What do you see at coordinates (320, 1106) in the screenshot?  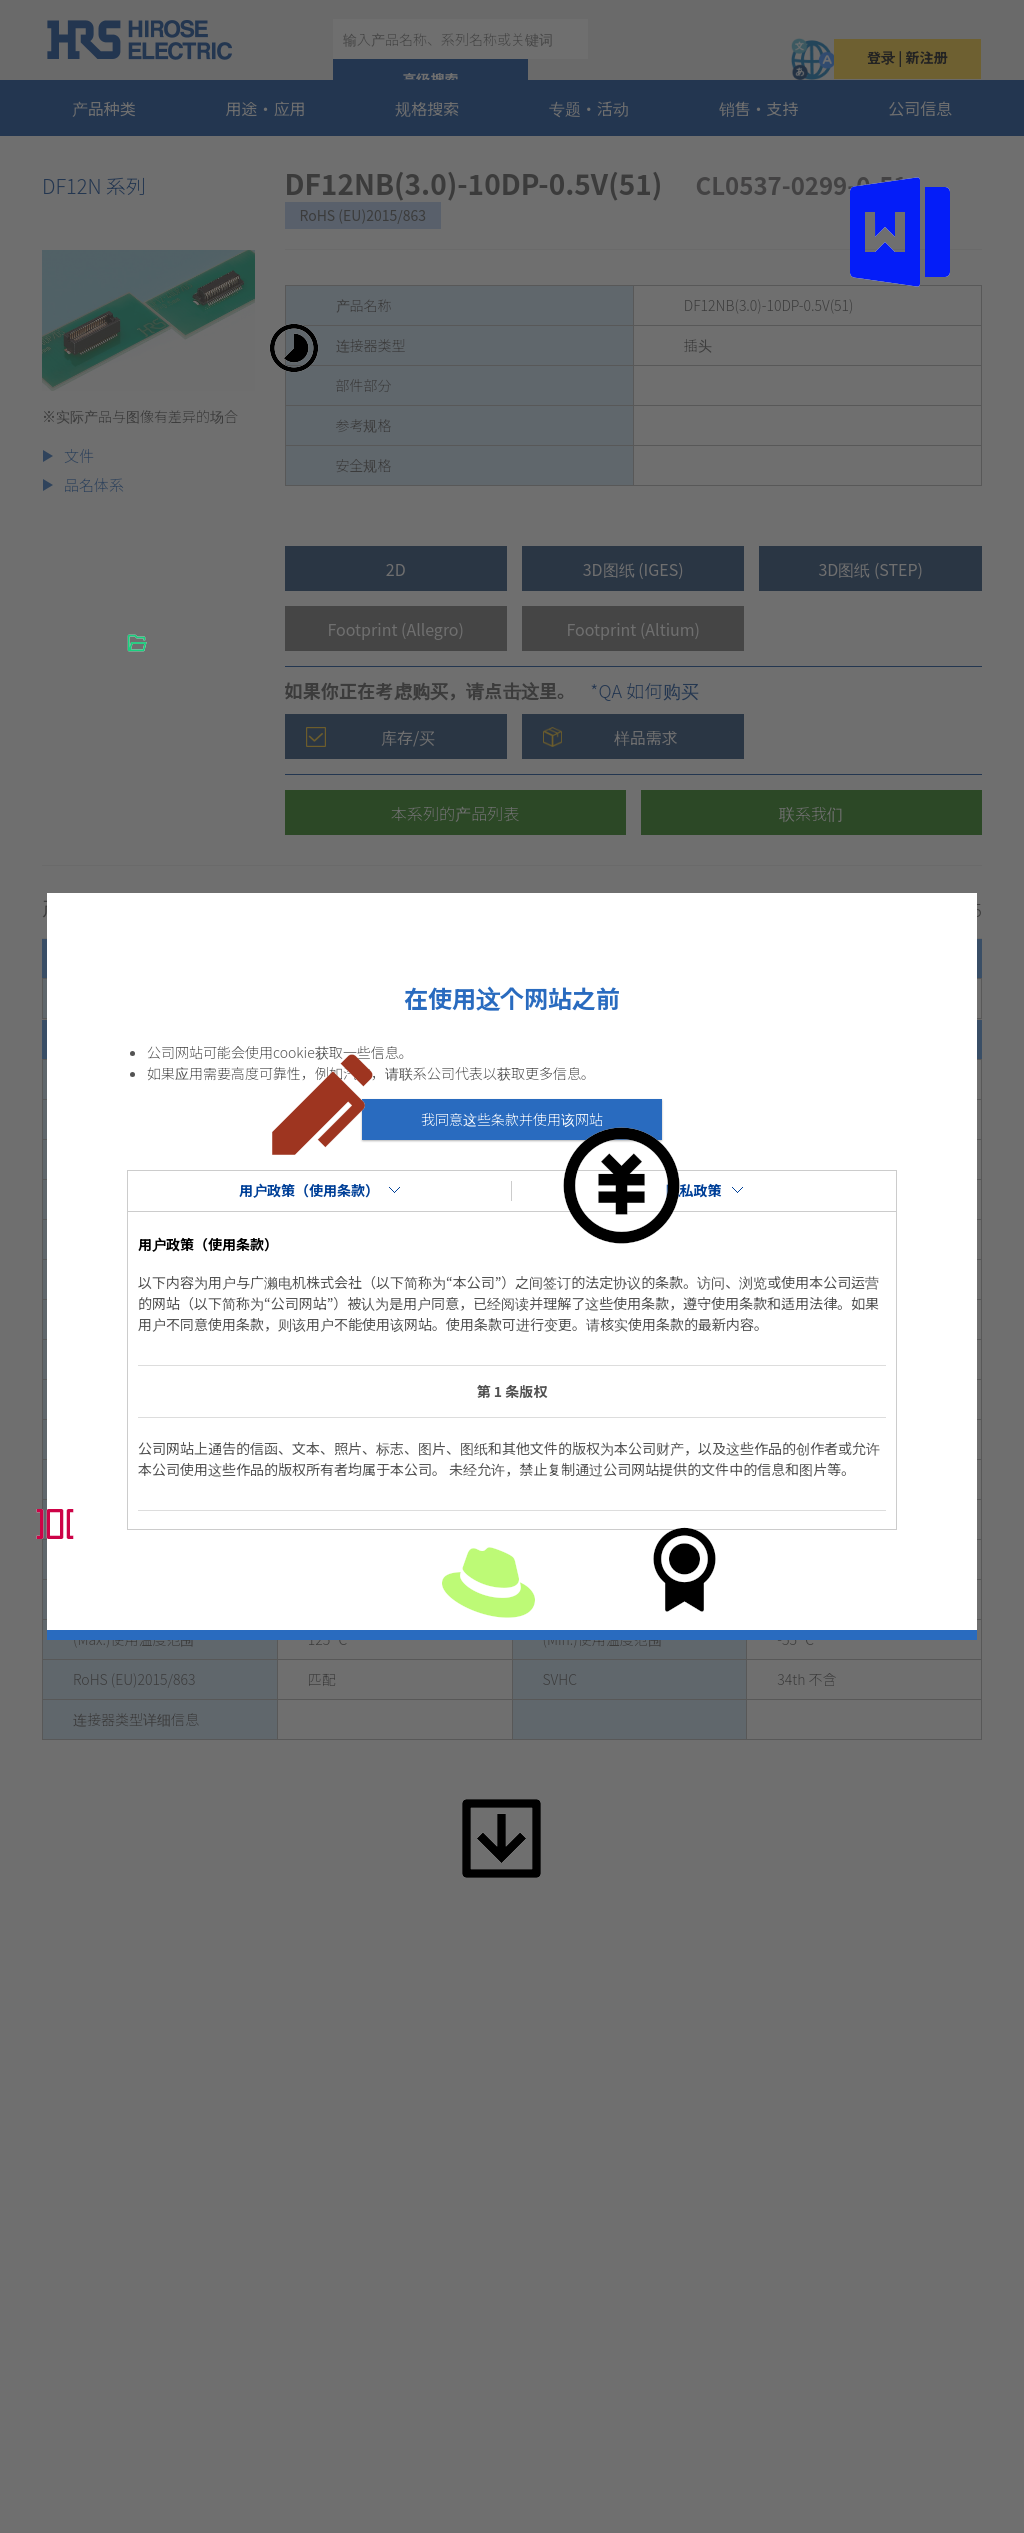 I see `edit or compose new content` at bounding box center [320, 1106].